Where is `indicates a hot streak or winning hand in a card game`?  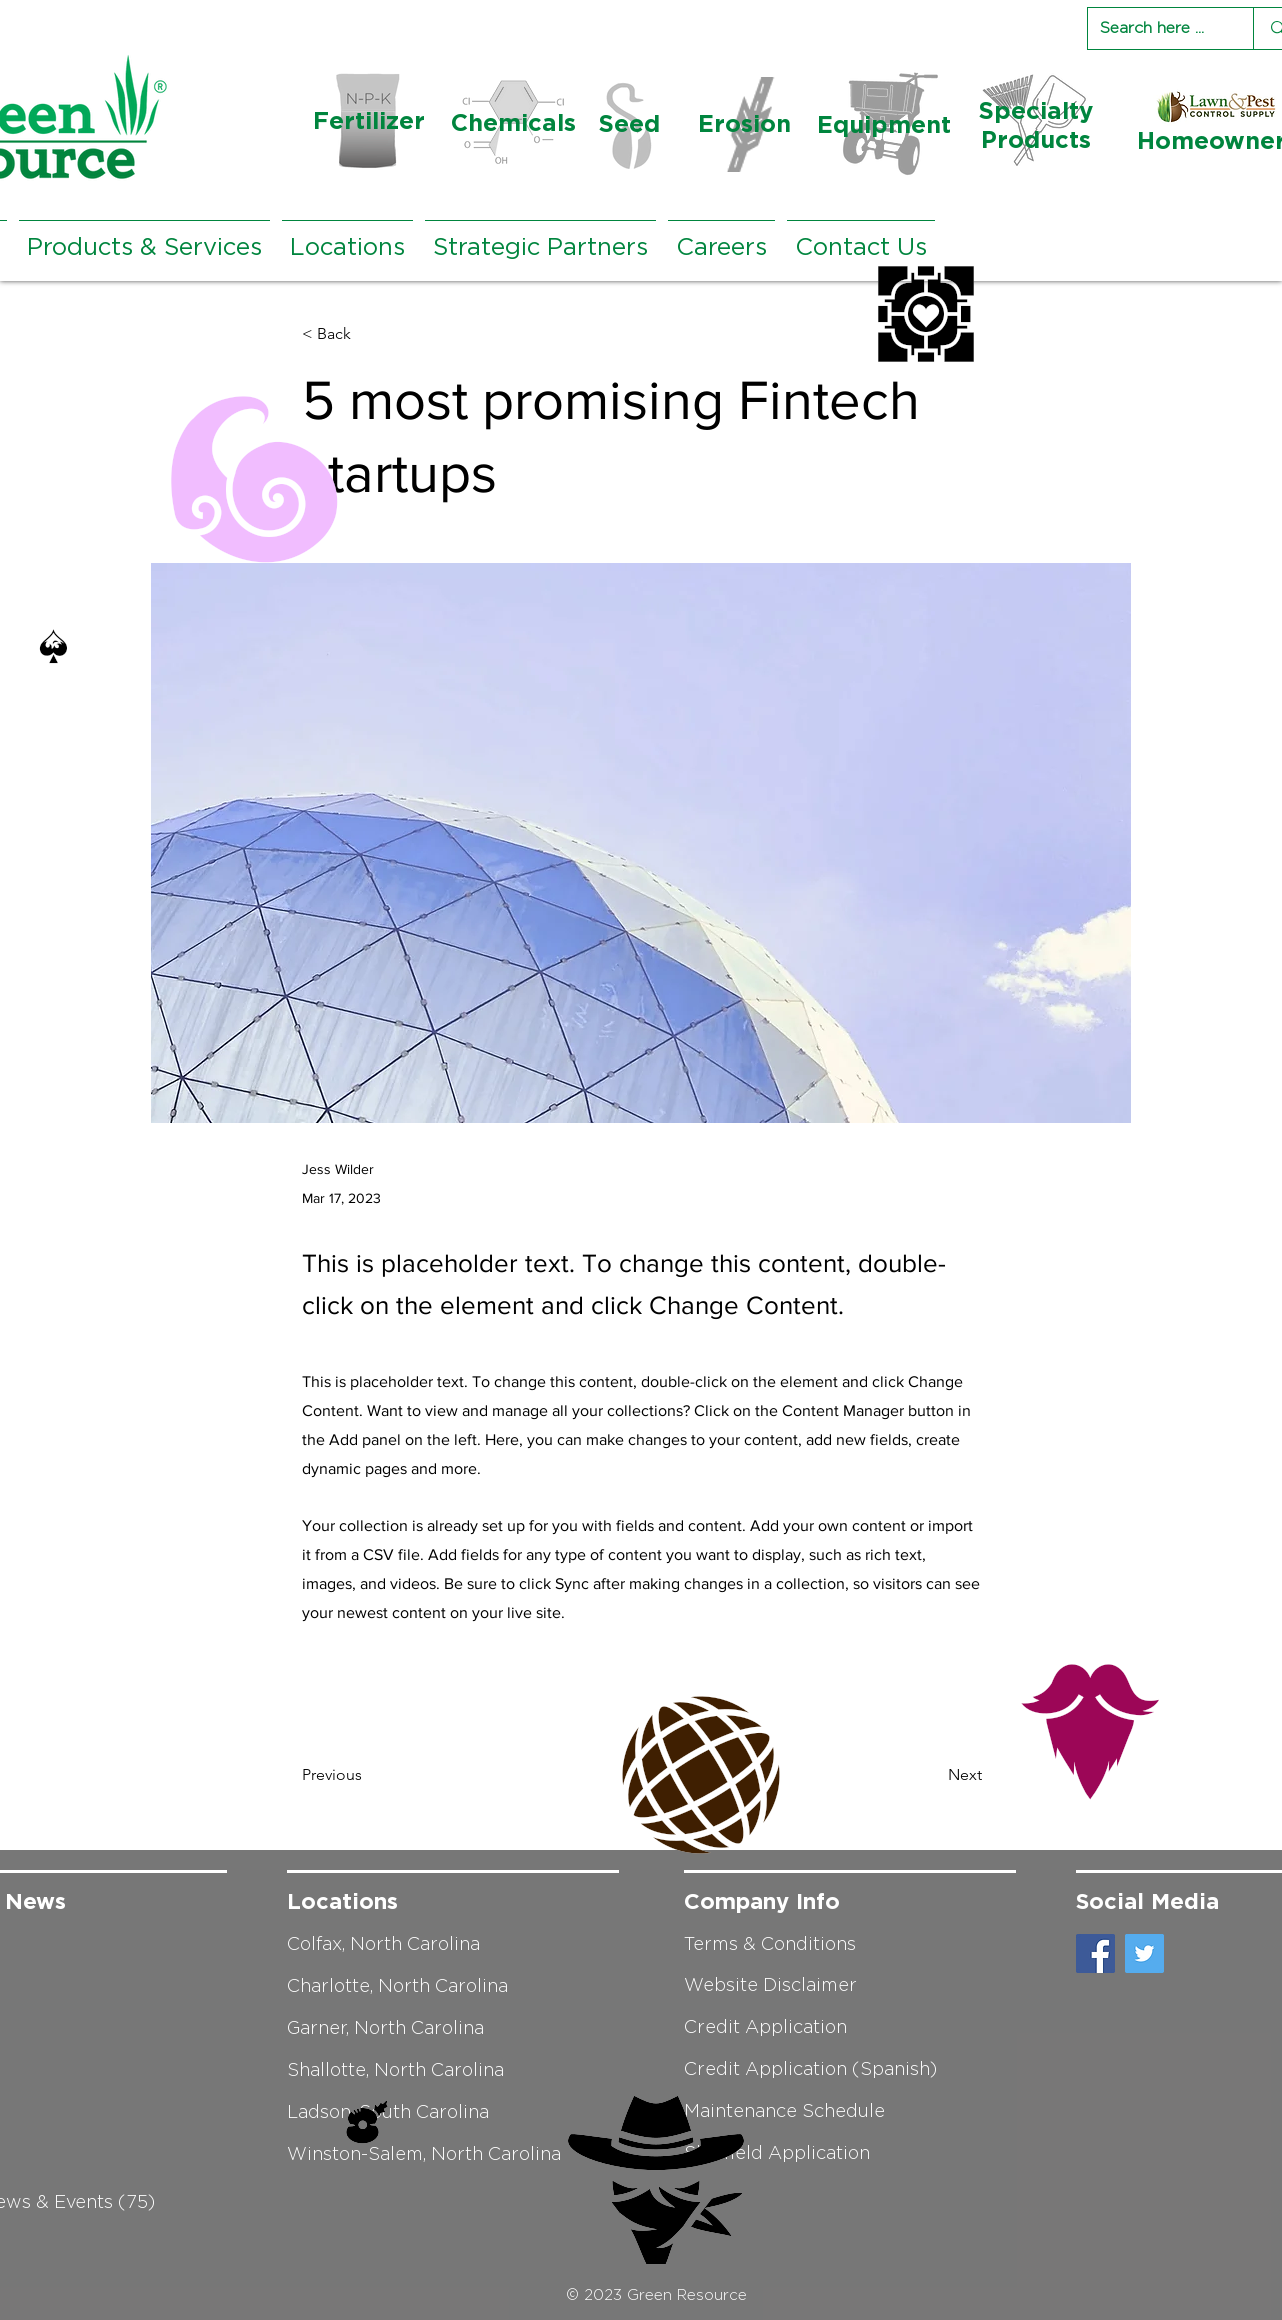 indicates a hot streak or winning hand in a card game is located at coordinates (53, 646).